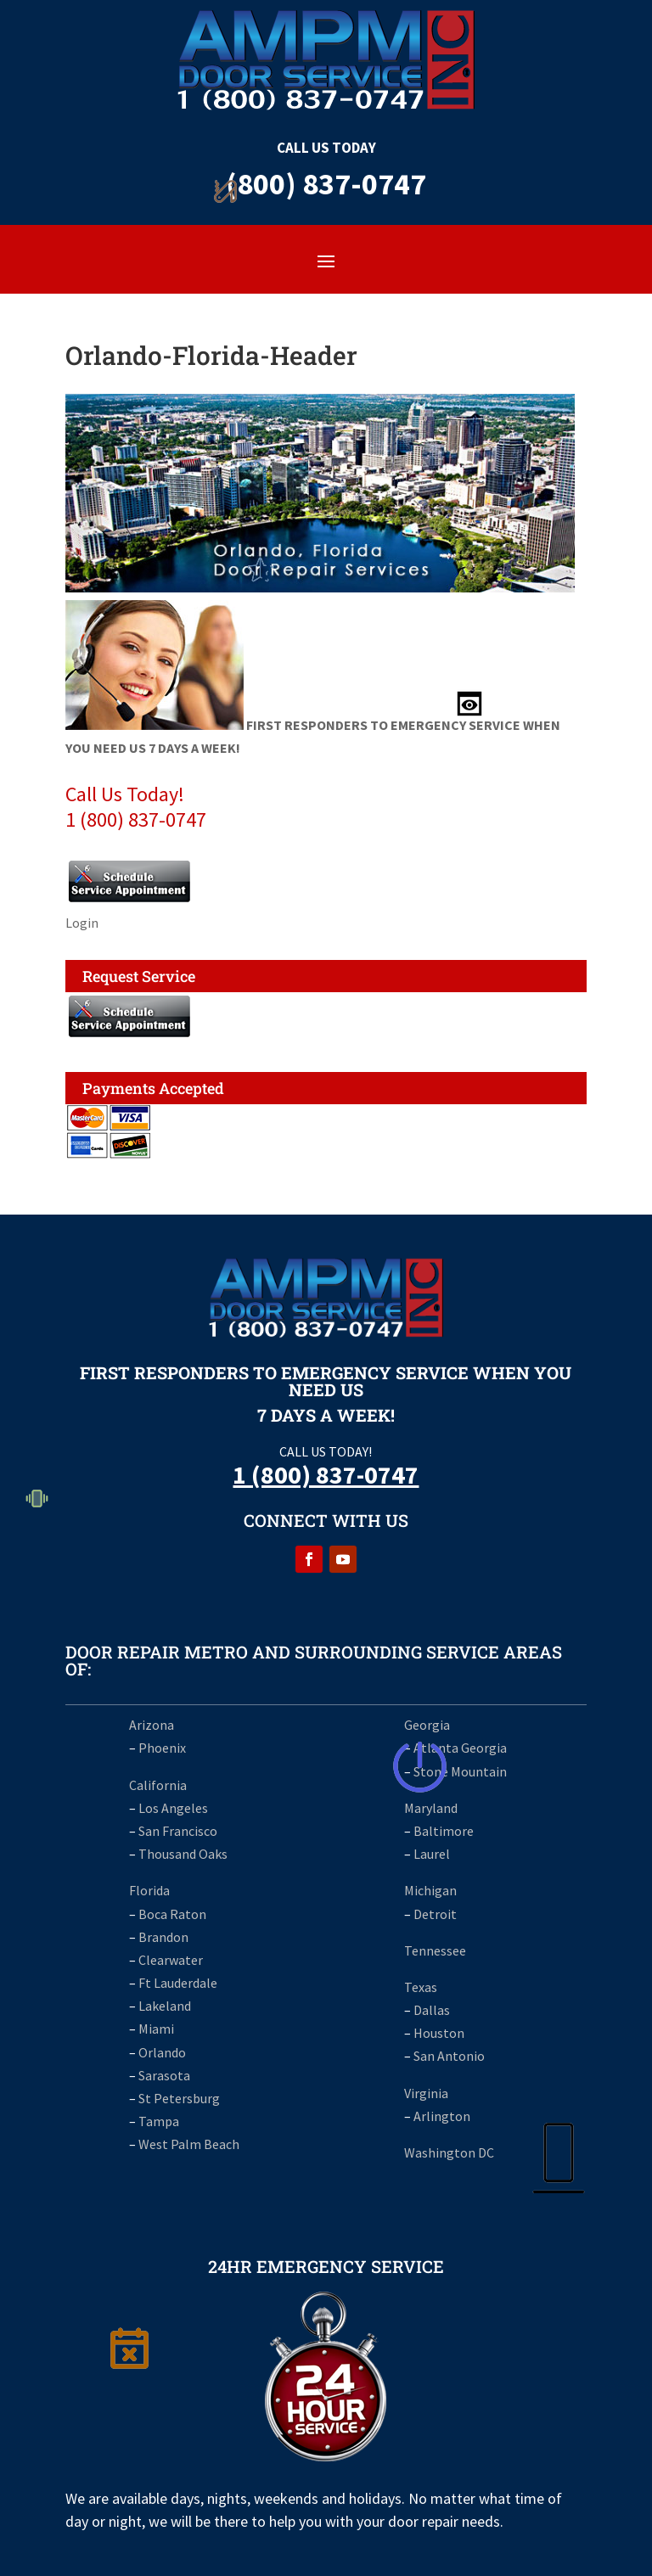  What do you see at coordinates (559, 2157) in the screenshot?
I see `align object to bottom edge` at bounding box center [559, 2157].